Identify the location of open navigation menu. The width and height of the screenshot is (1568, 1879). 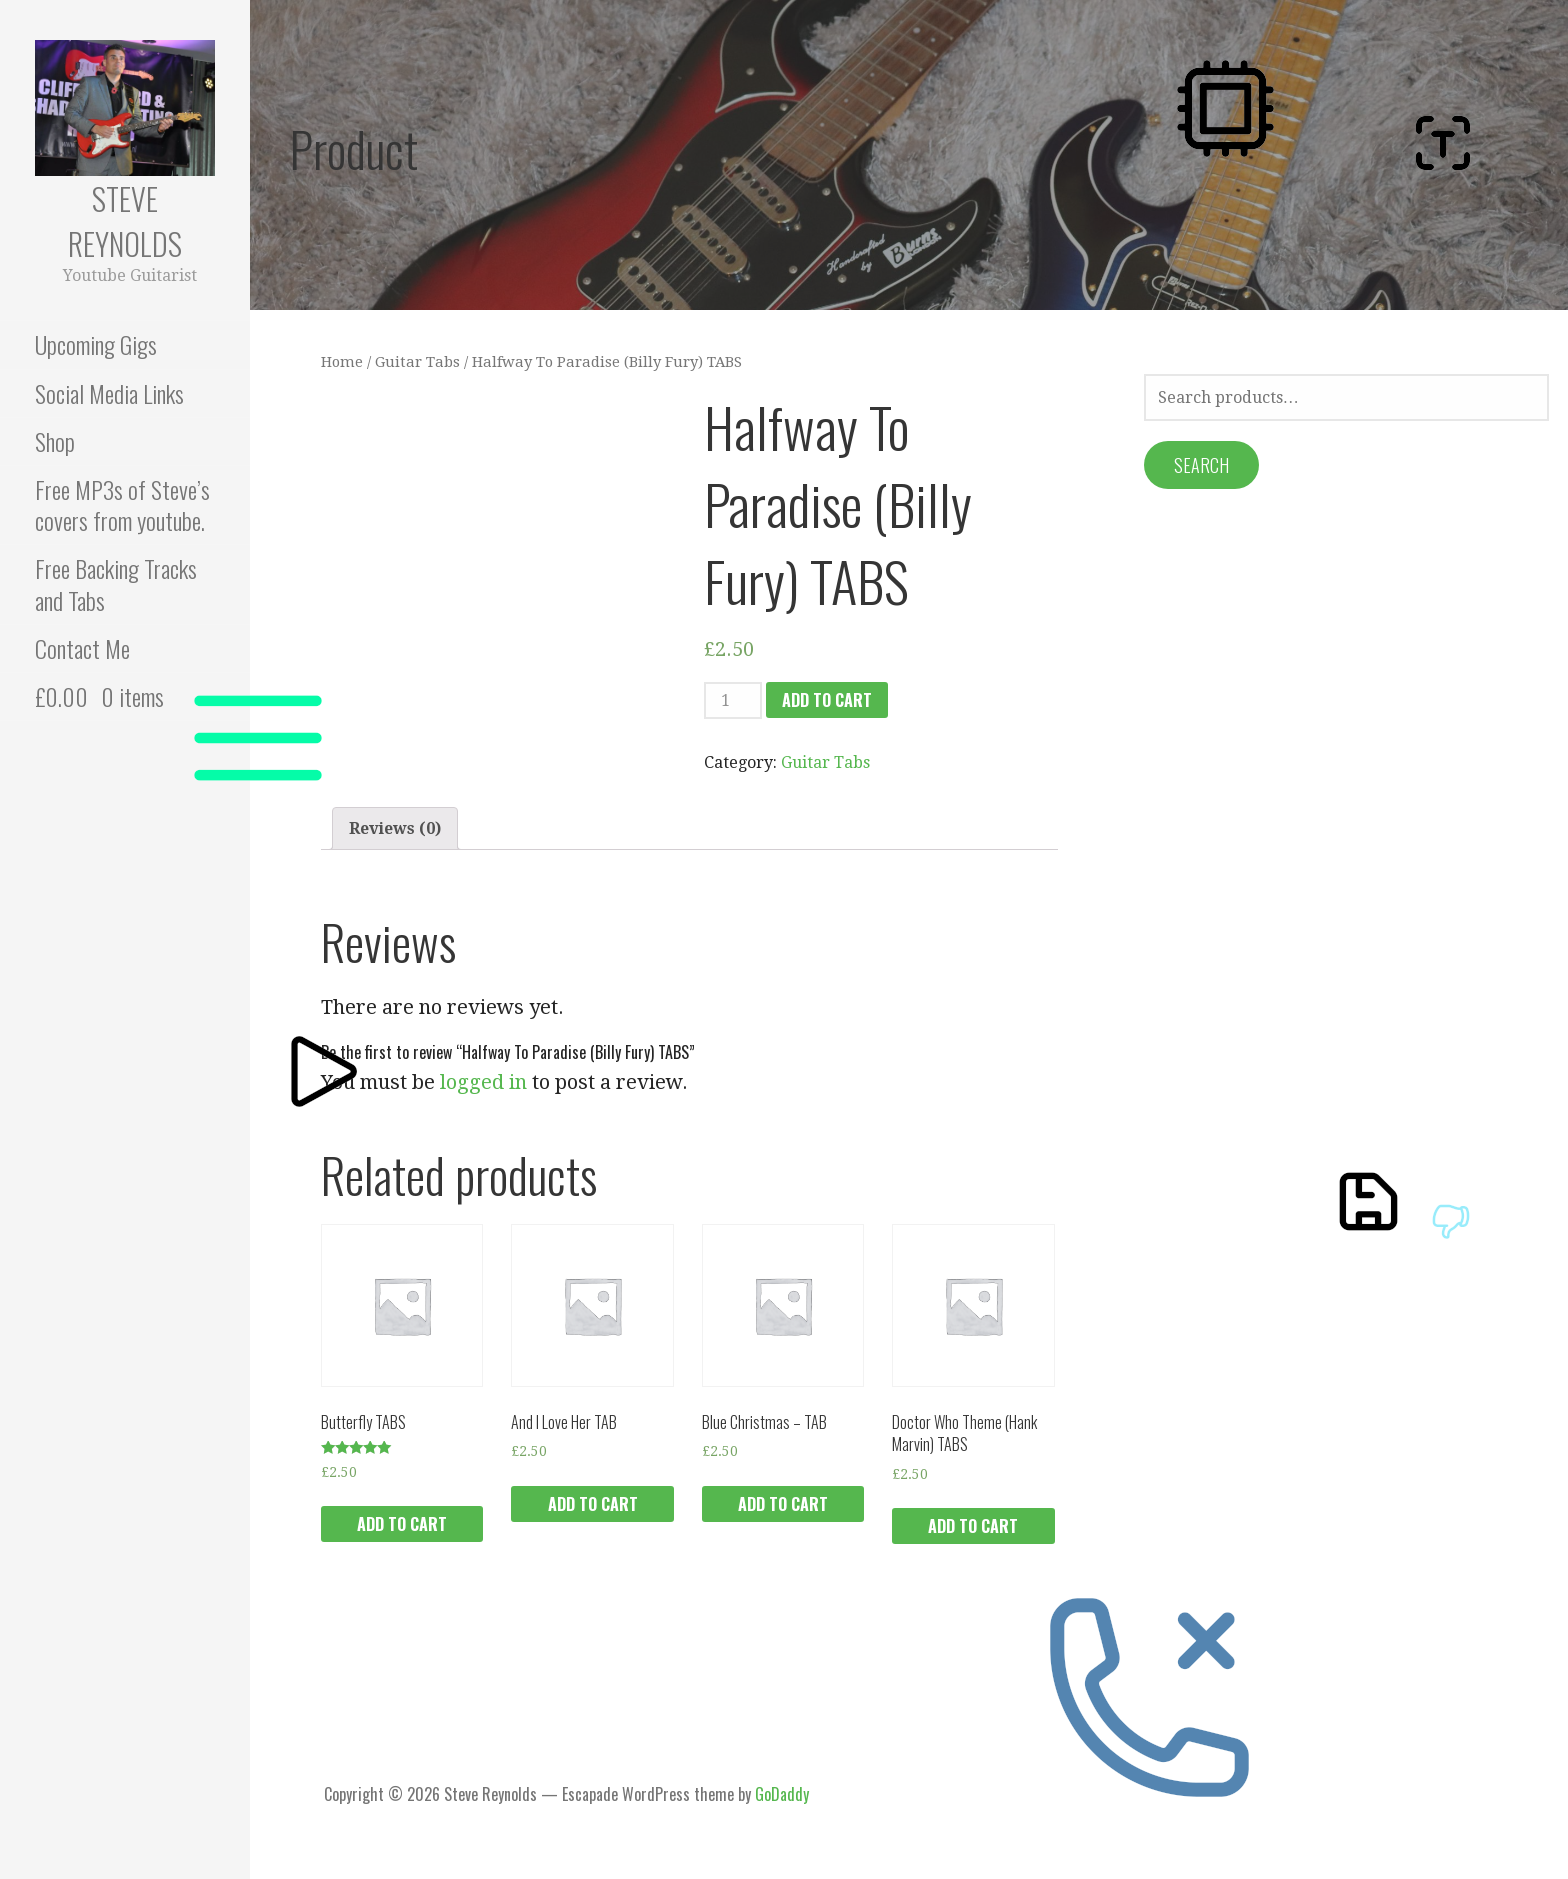
(258, 738).